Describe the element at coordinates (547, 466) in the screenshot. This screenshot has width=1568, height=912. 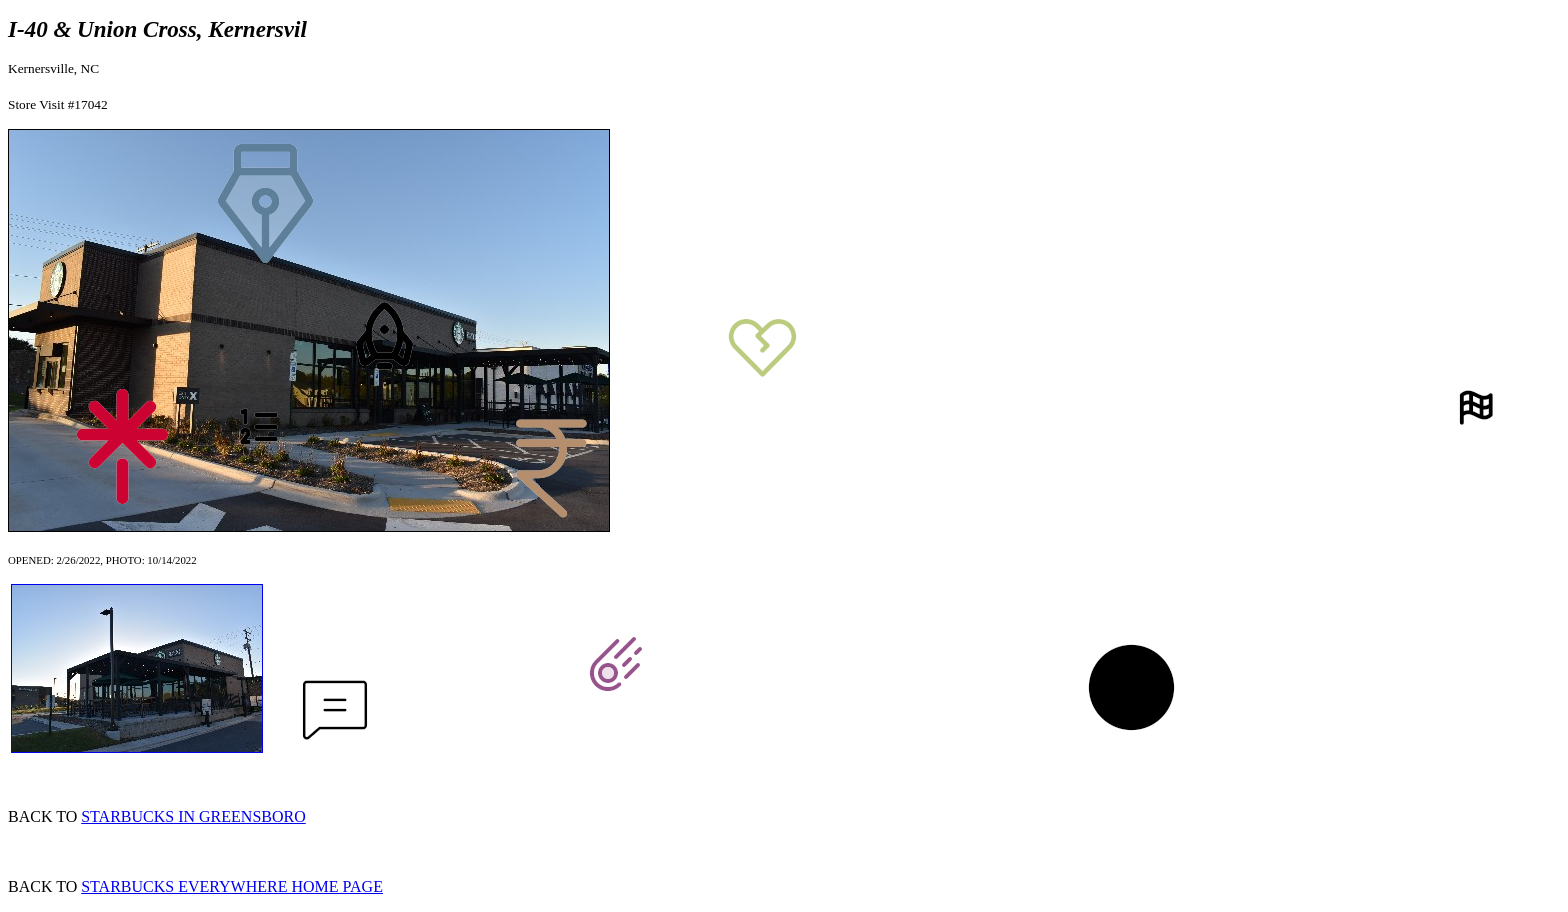
I see `view prices in Indian rupees` at that location.